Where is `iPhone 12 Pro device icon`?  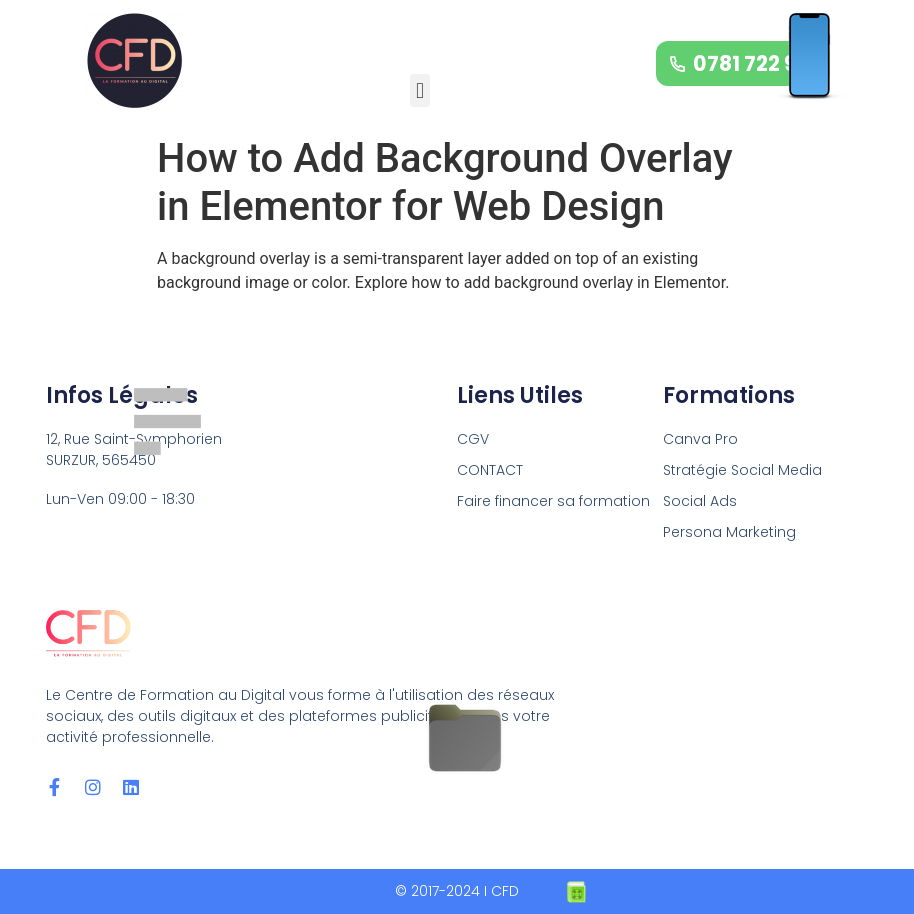
iPhone 12 Pro device icon is located at coordinates (809, 56).